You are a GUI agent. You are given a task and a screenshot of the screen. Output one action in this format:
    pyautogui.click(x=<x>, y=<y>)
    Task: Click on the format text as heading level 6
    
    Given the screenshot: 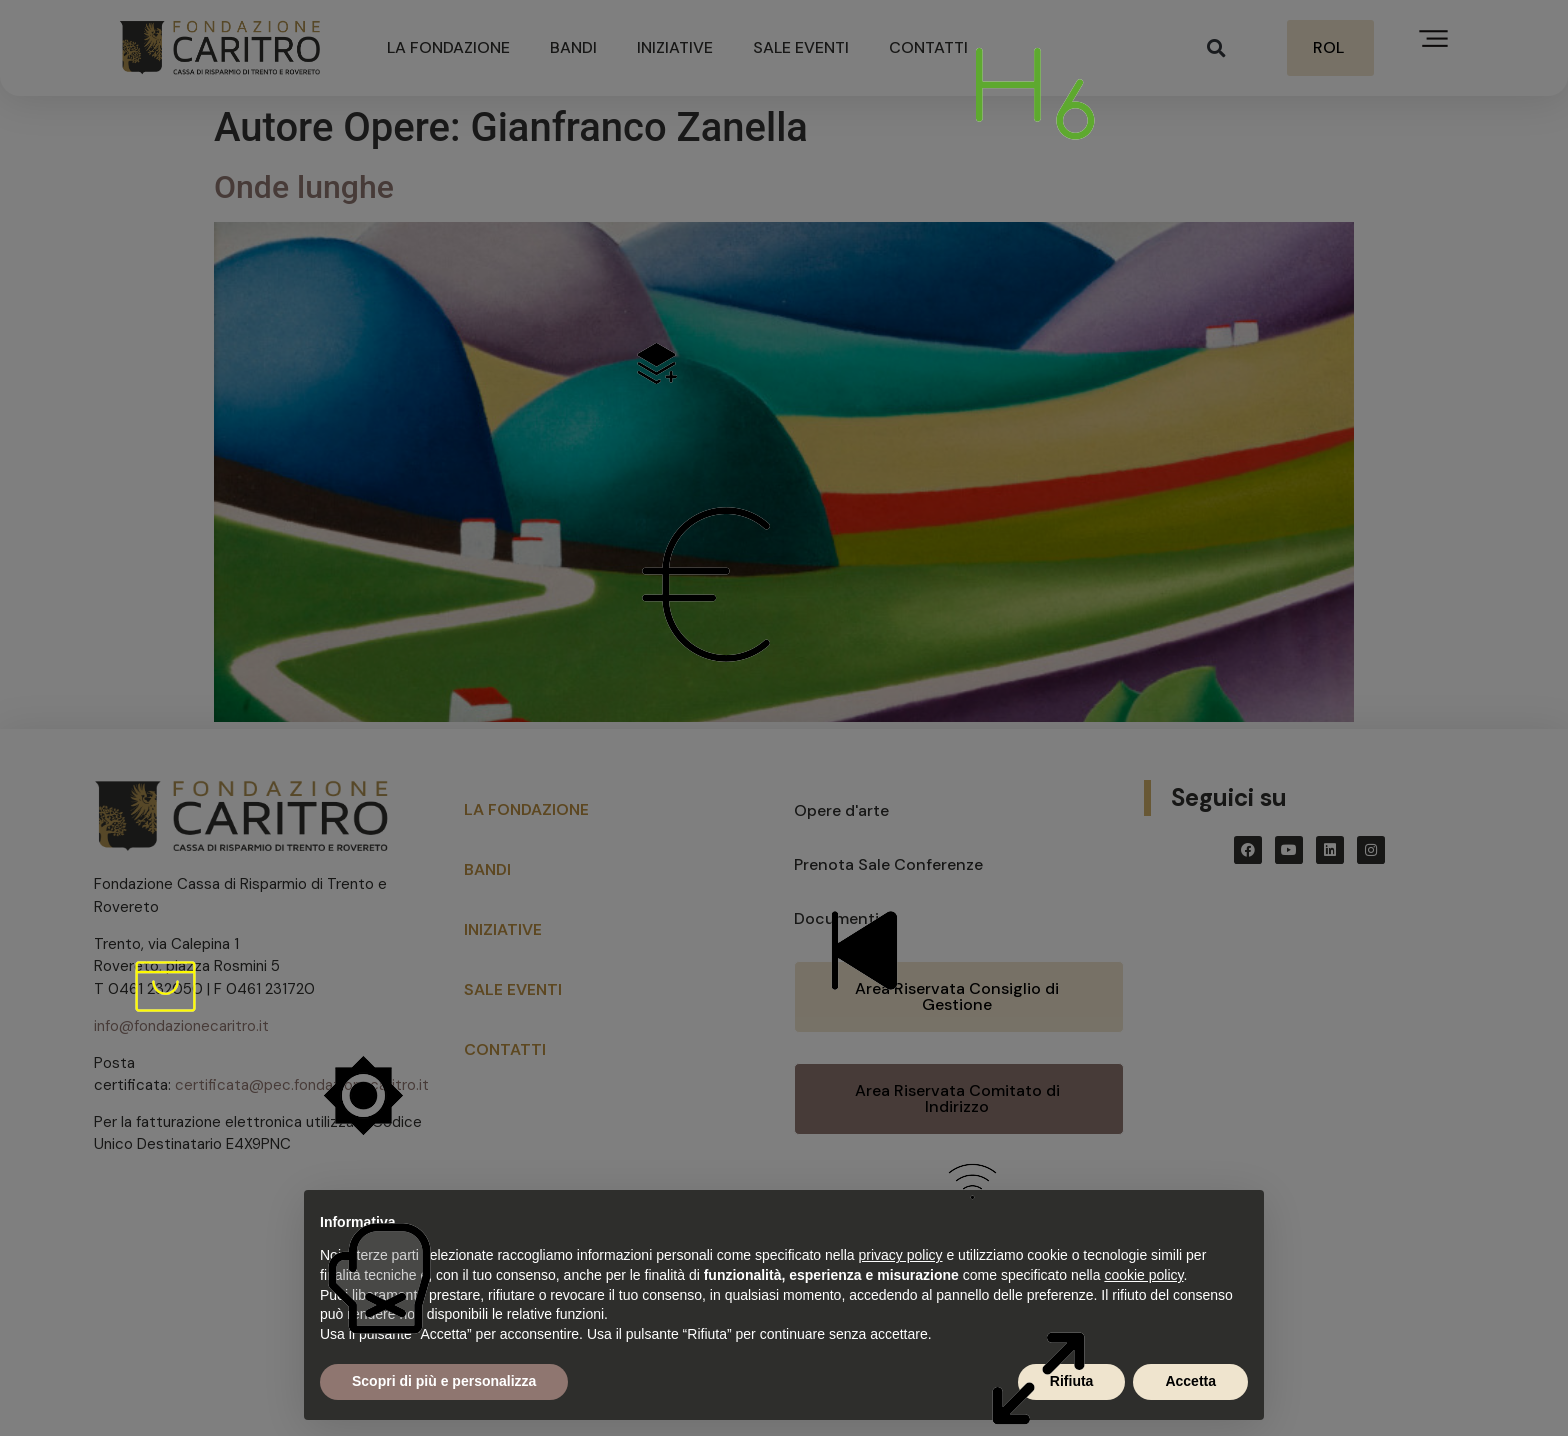 What is the action you would take?
    pyautogui.click(x=1028, y=91)
    